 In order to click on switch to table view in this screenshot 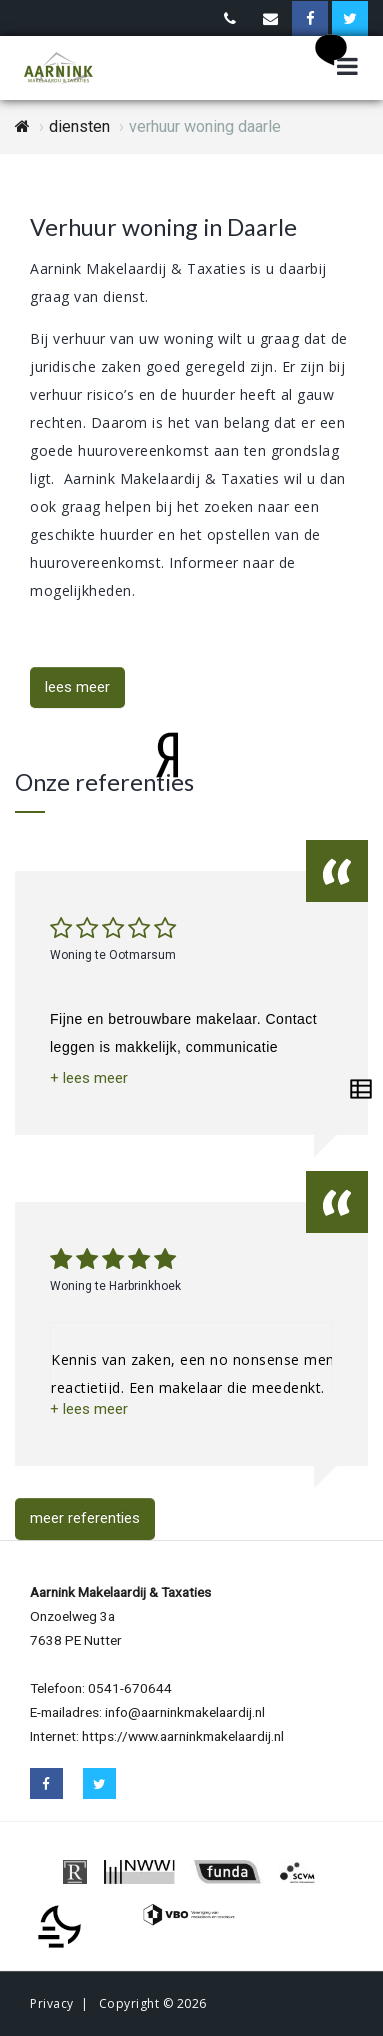, I will do `click(361, 1089)`.